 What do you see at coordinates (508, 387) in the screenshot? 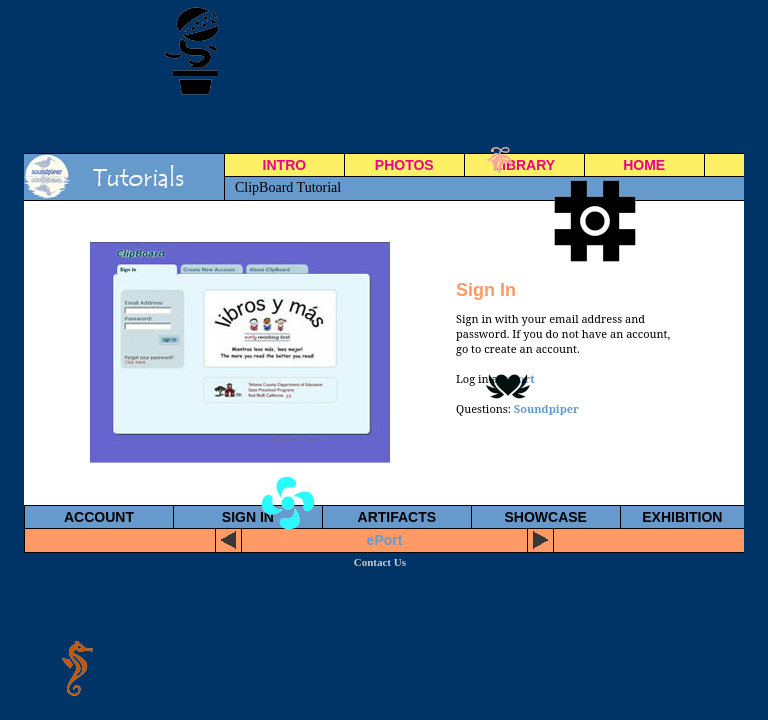
I see `add to favorites with flair` at bounding box center [508, 387].